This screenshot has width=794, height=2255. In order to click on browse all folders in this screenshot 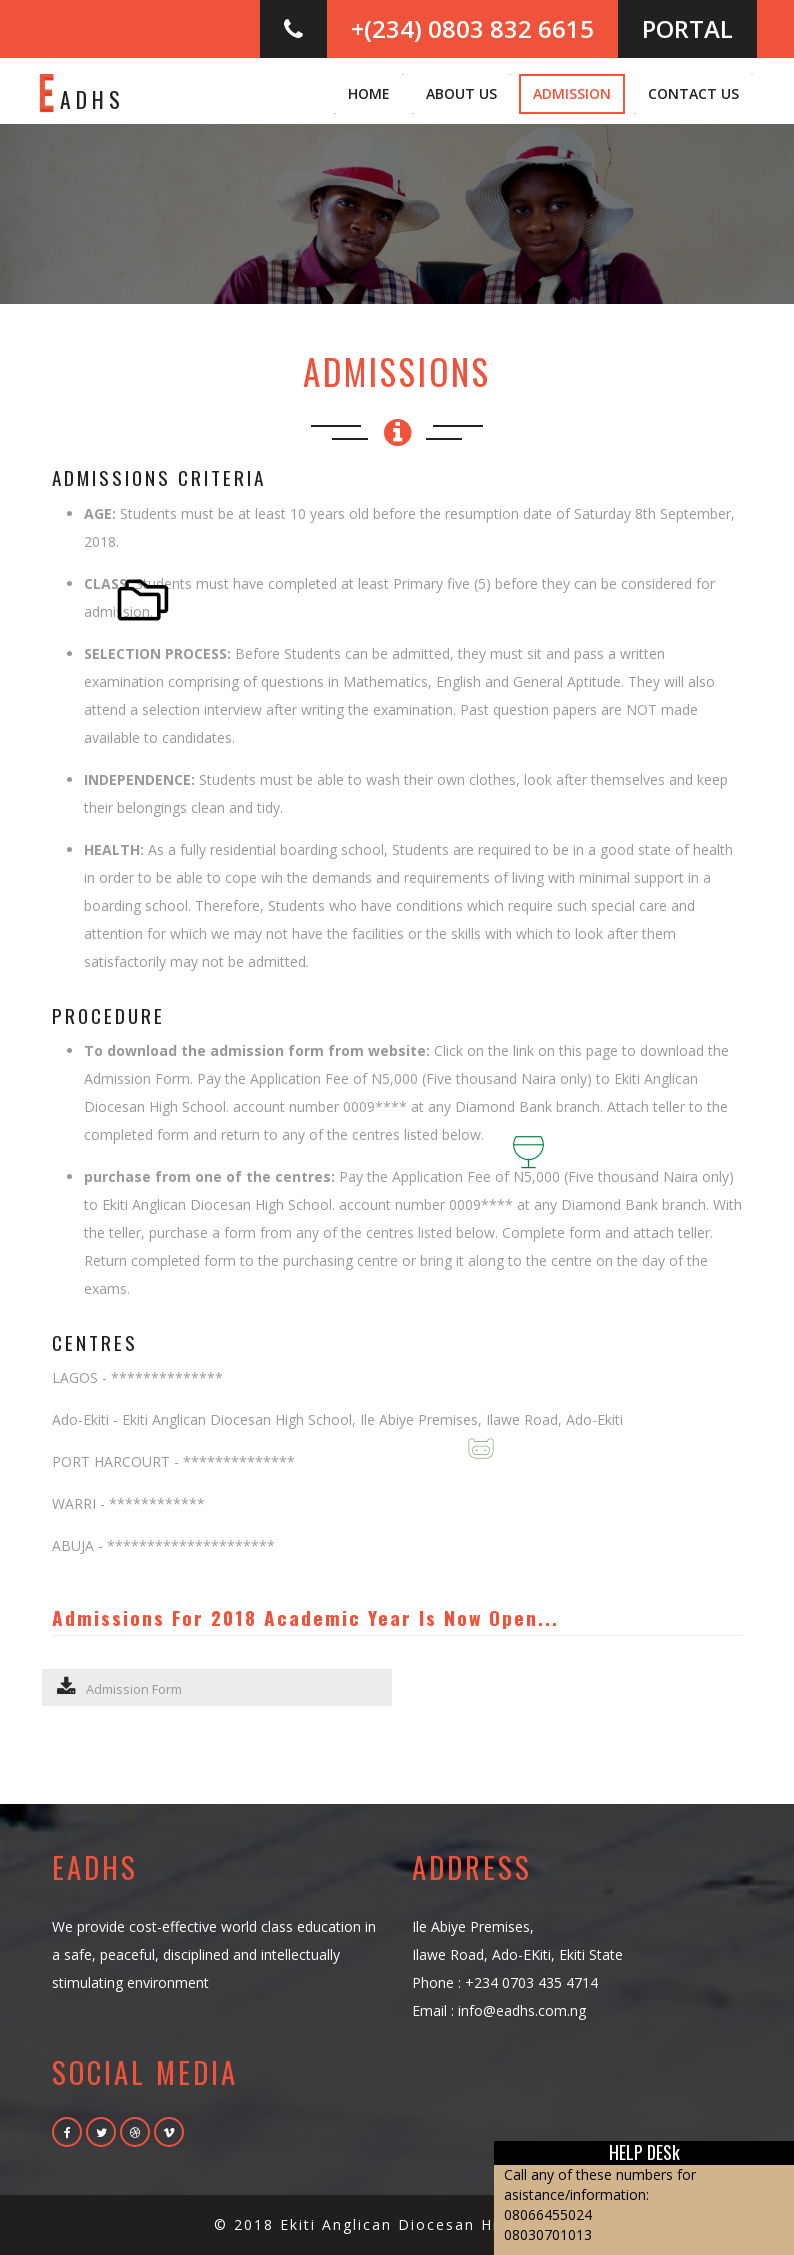, I will do `click(142, 600)`.